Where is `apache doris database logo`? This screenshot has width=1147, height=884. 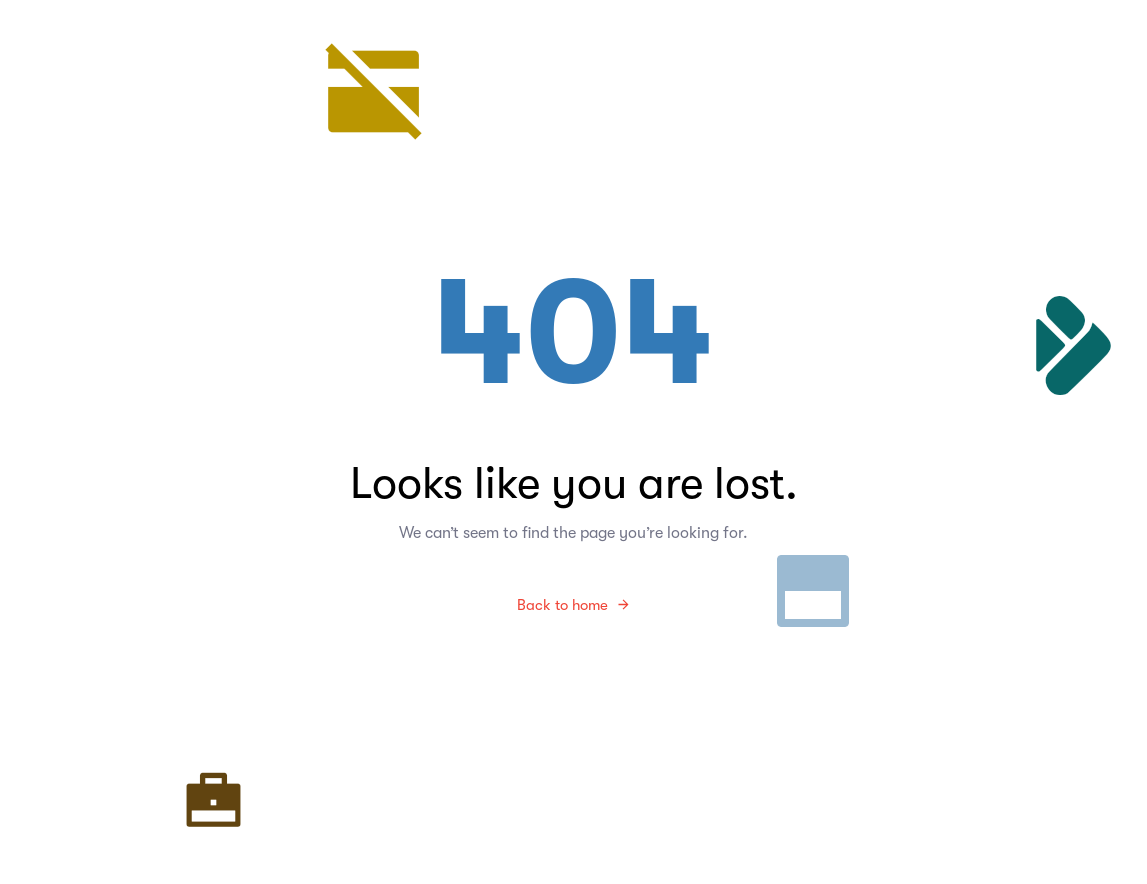 apache doris database logo is located at coordinates (1073, 345).